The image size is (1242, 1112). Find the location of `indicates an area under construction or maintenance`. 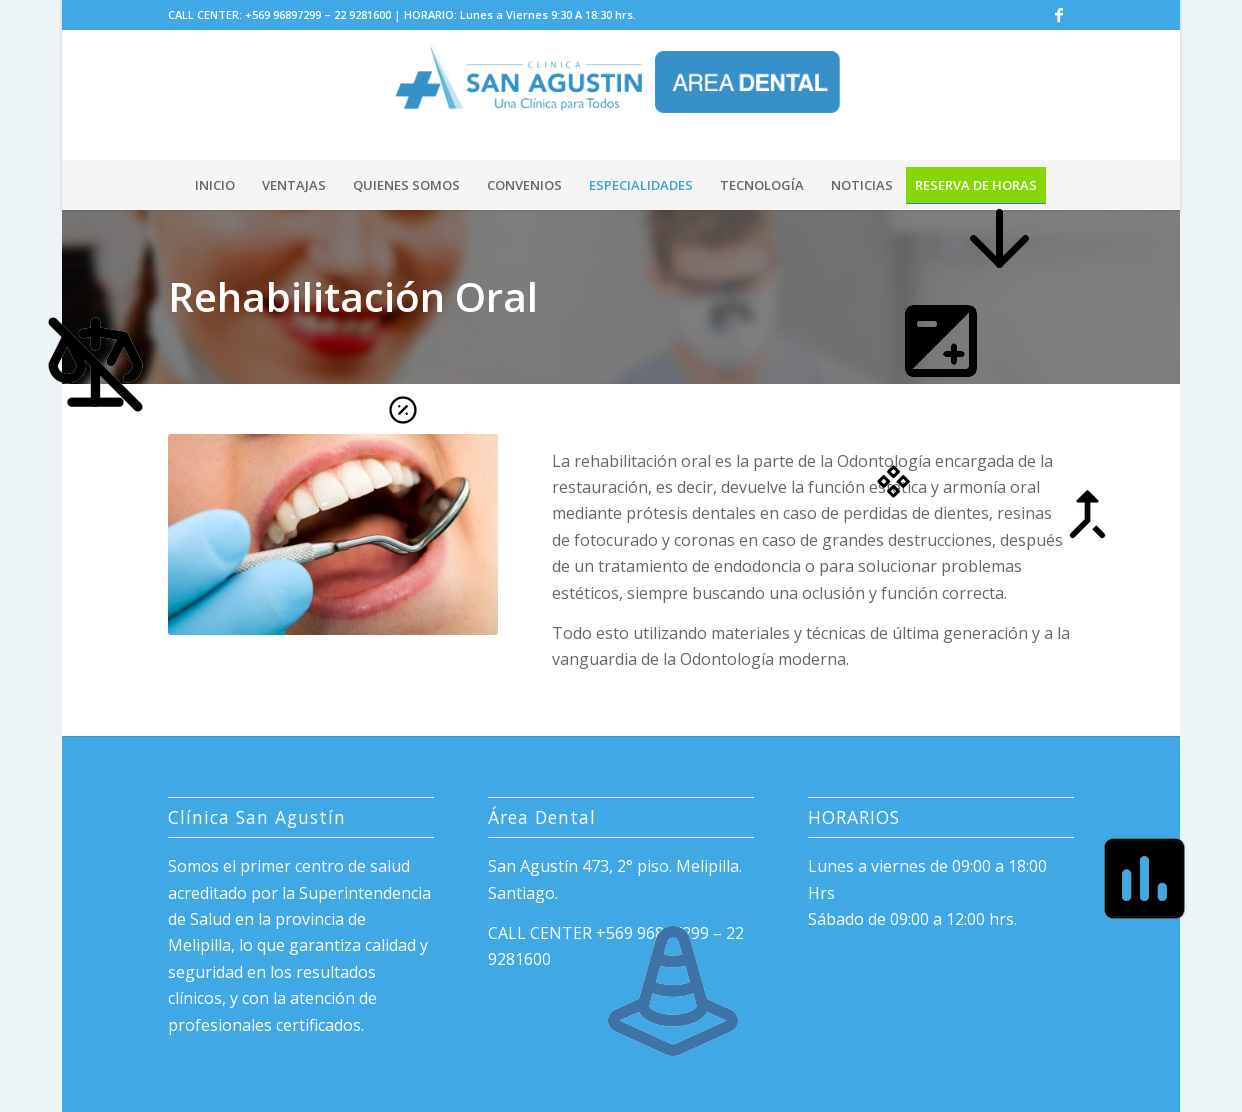

indicates an area under construction or maintenance is located at coordinates (673, 991).